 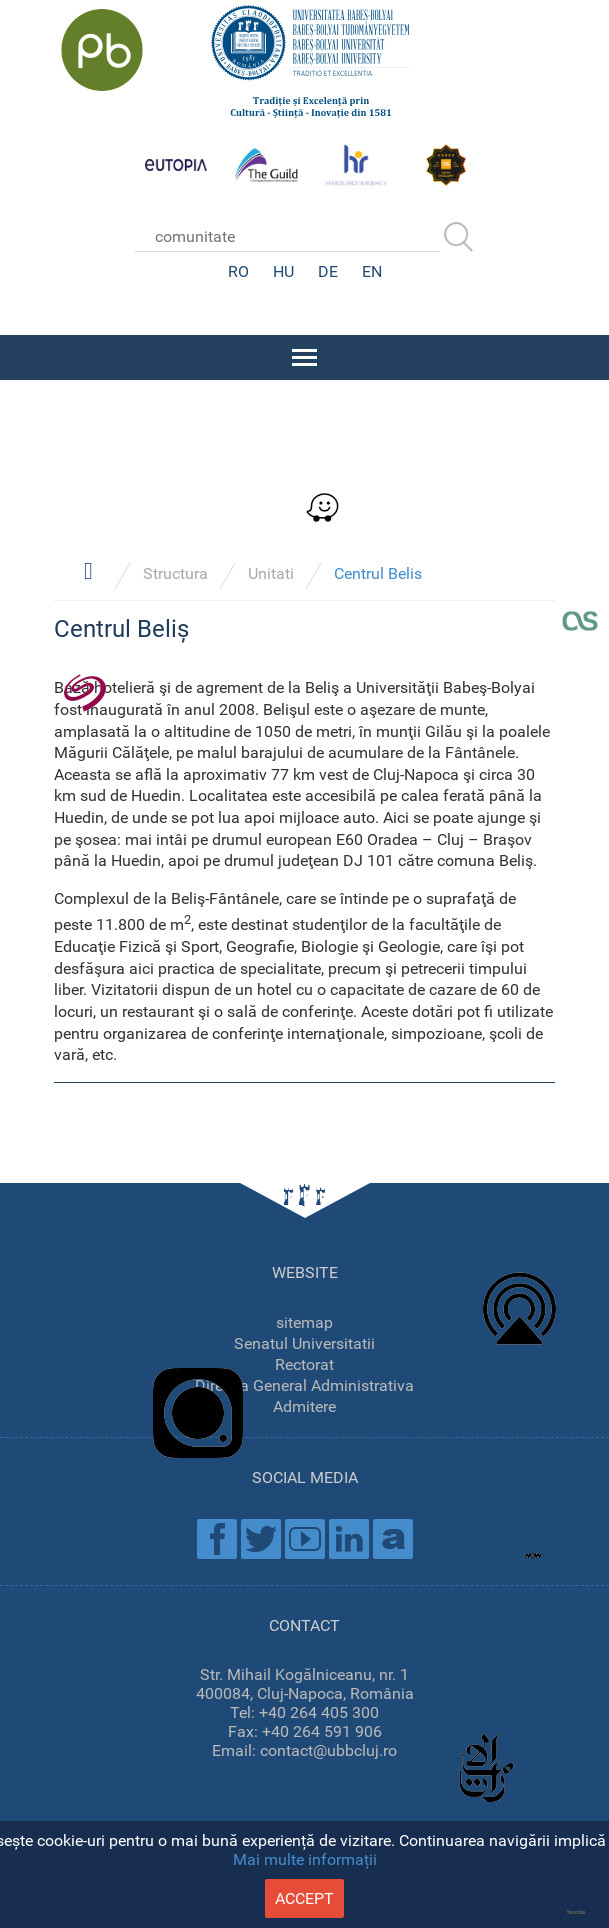 I want to click on prepbytes logo, so click(x=102, y=50).